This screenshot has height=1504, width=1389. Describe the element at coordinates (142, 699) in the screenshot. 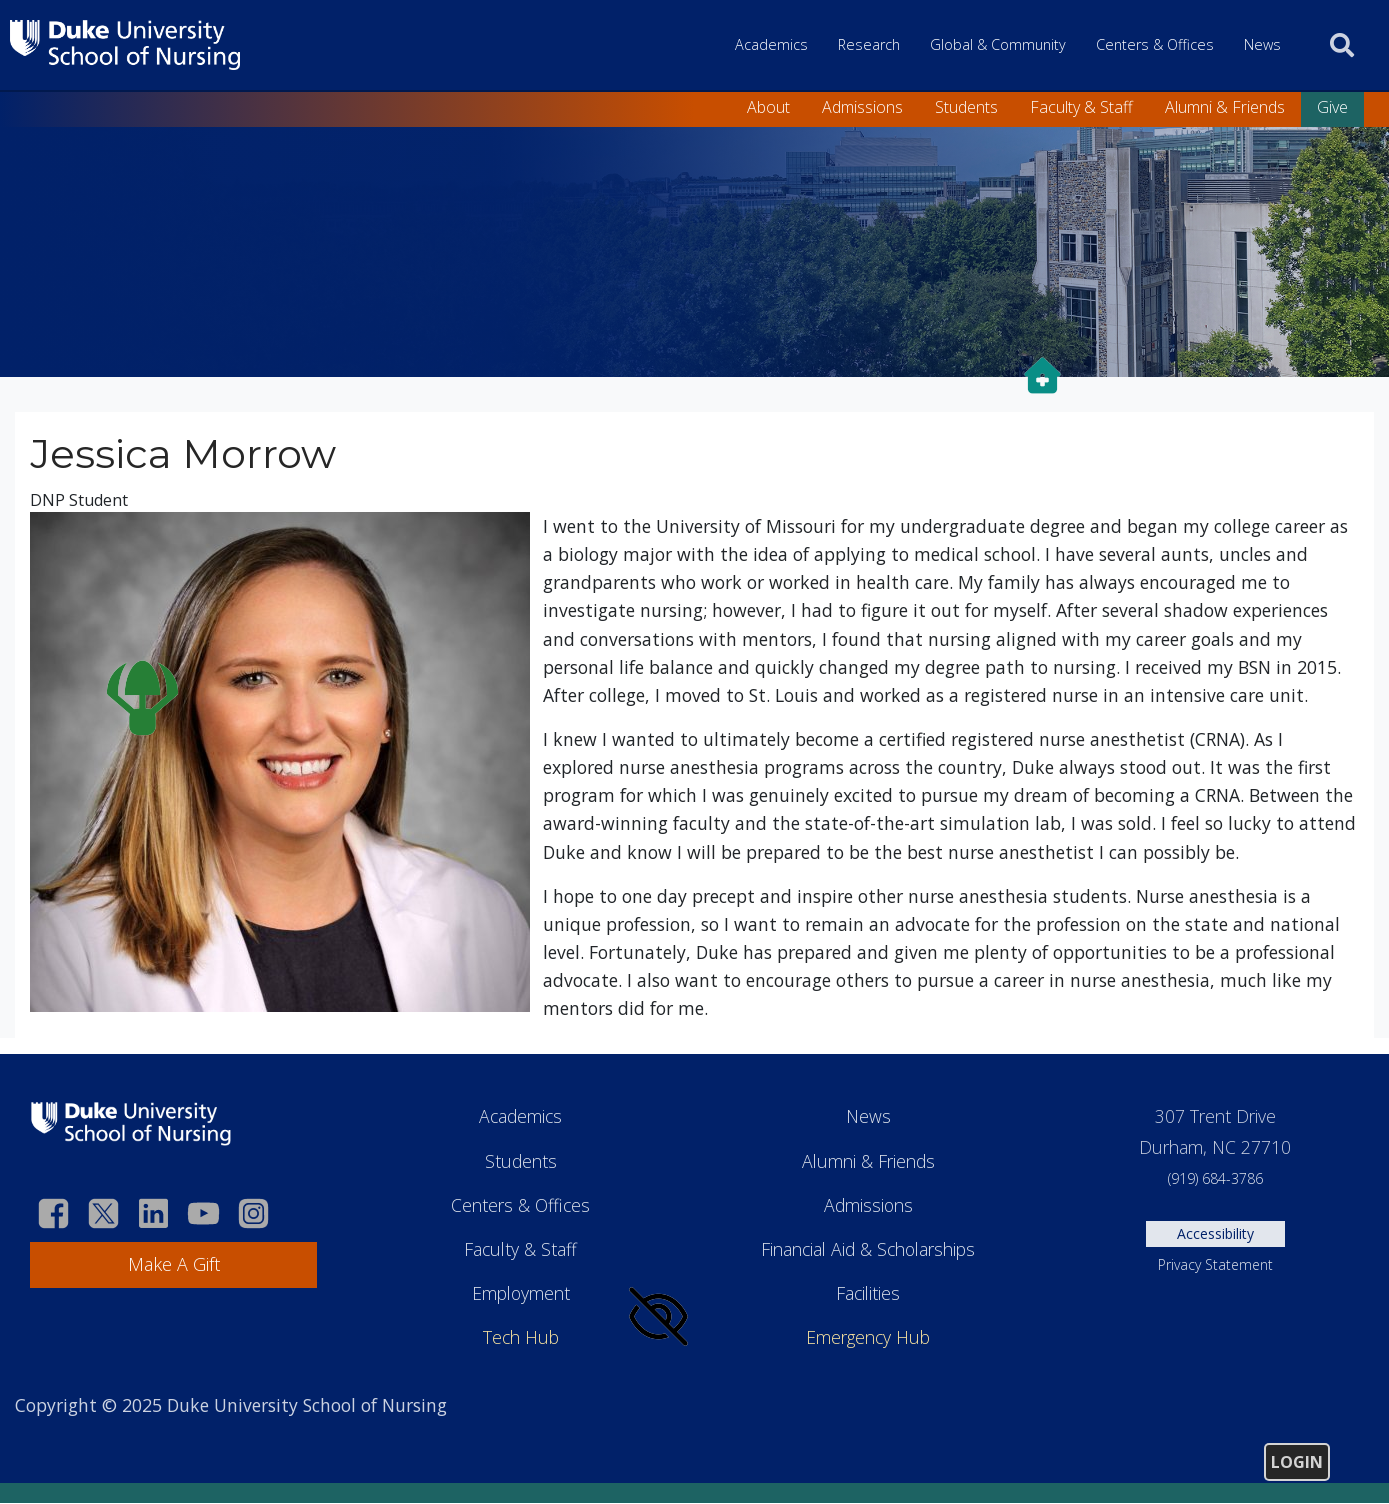

I see `request an airdrop or supply delivery` at that location.